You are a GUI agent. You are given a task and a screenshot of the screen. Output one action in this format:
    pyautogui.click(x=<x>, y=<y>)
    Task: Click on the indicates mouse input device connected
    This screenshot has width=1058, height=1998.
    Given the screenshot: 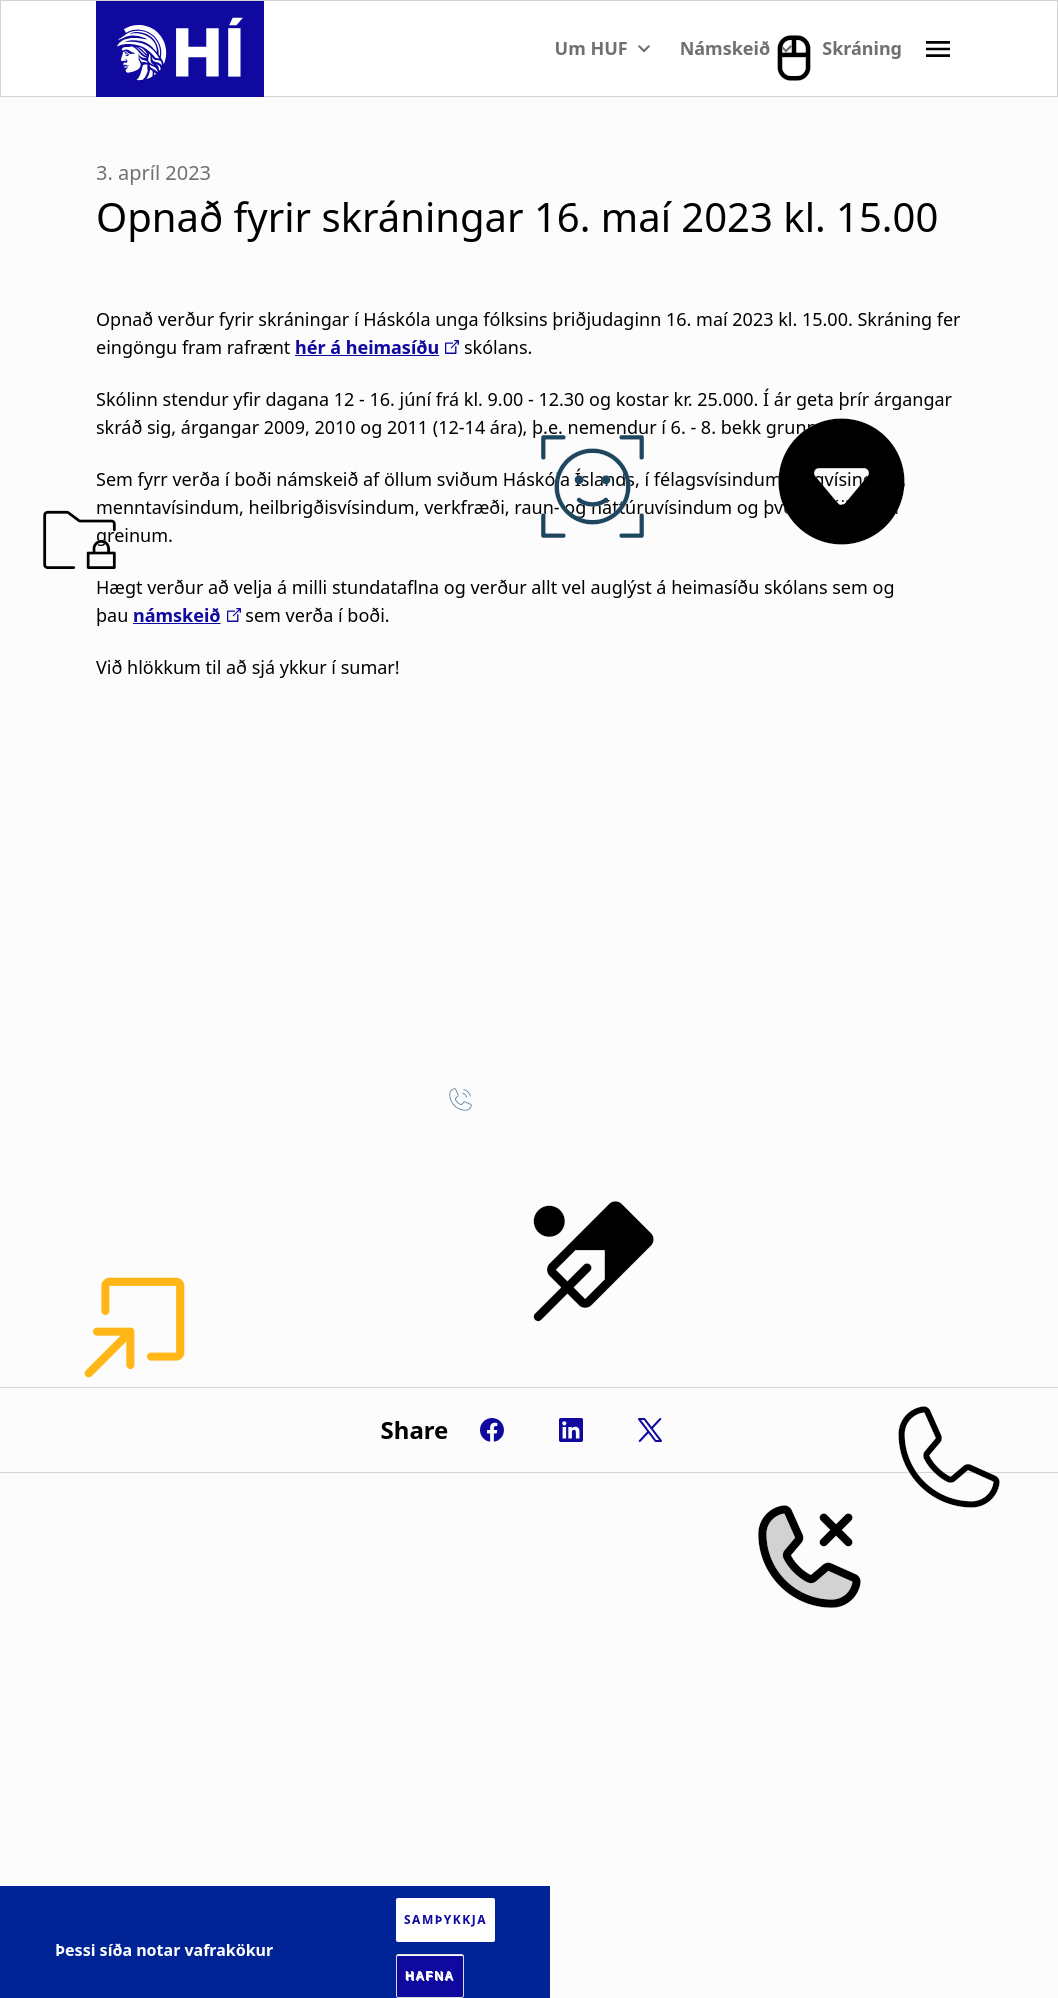 What is the action you would take?
    pyautogui.click(x=794, y=58)
    